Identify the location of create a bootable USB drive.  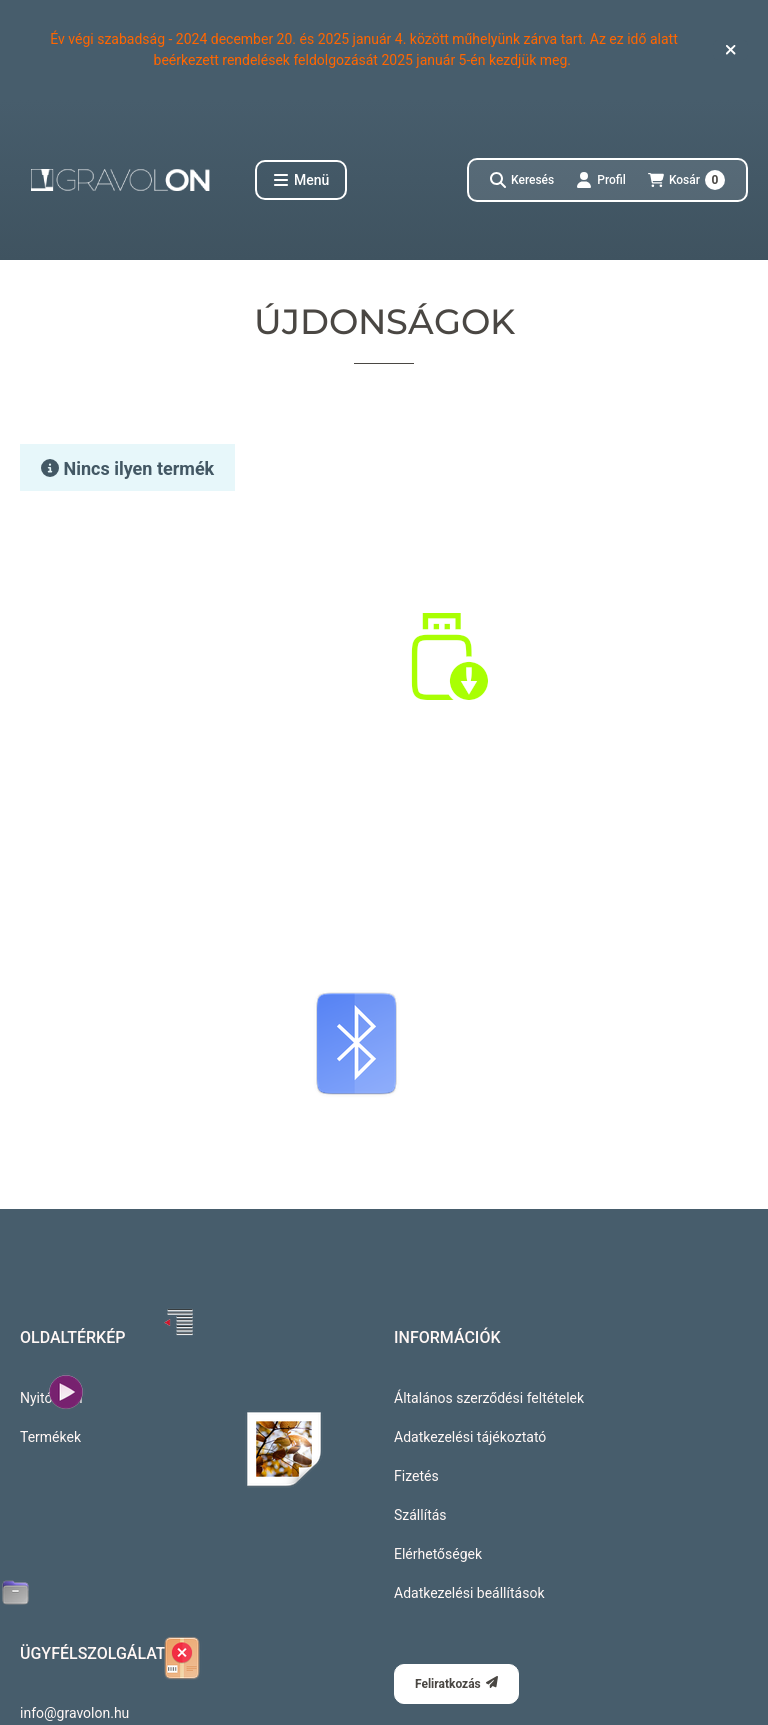
(444, 656).